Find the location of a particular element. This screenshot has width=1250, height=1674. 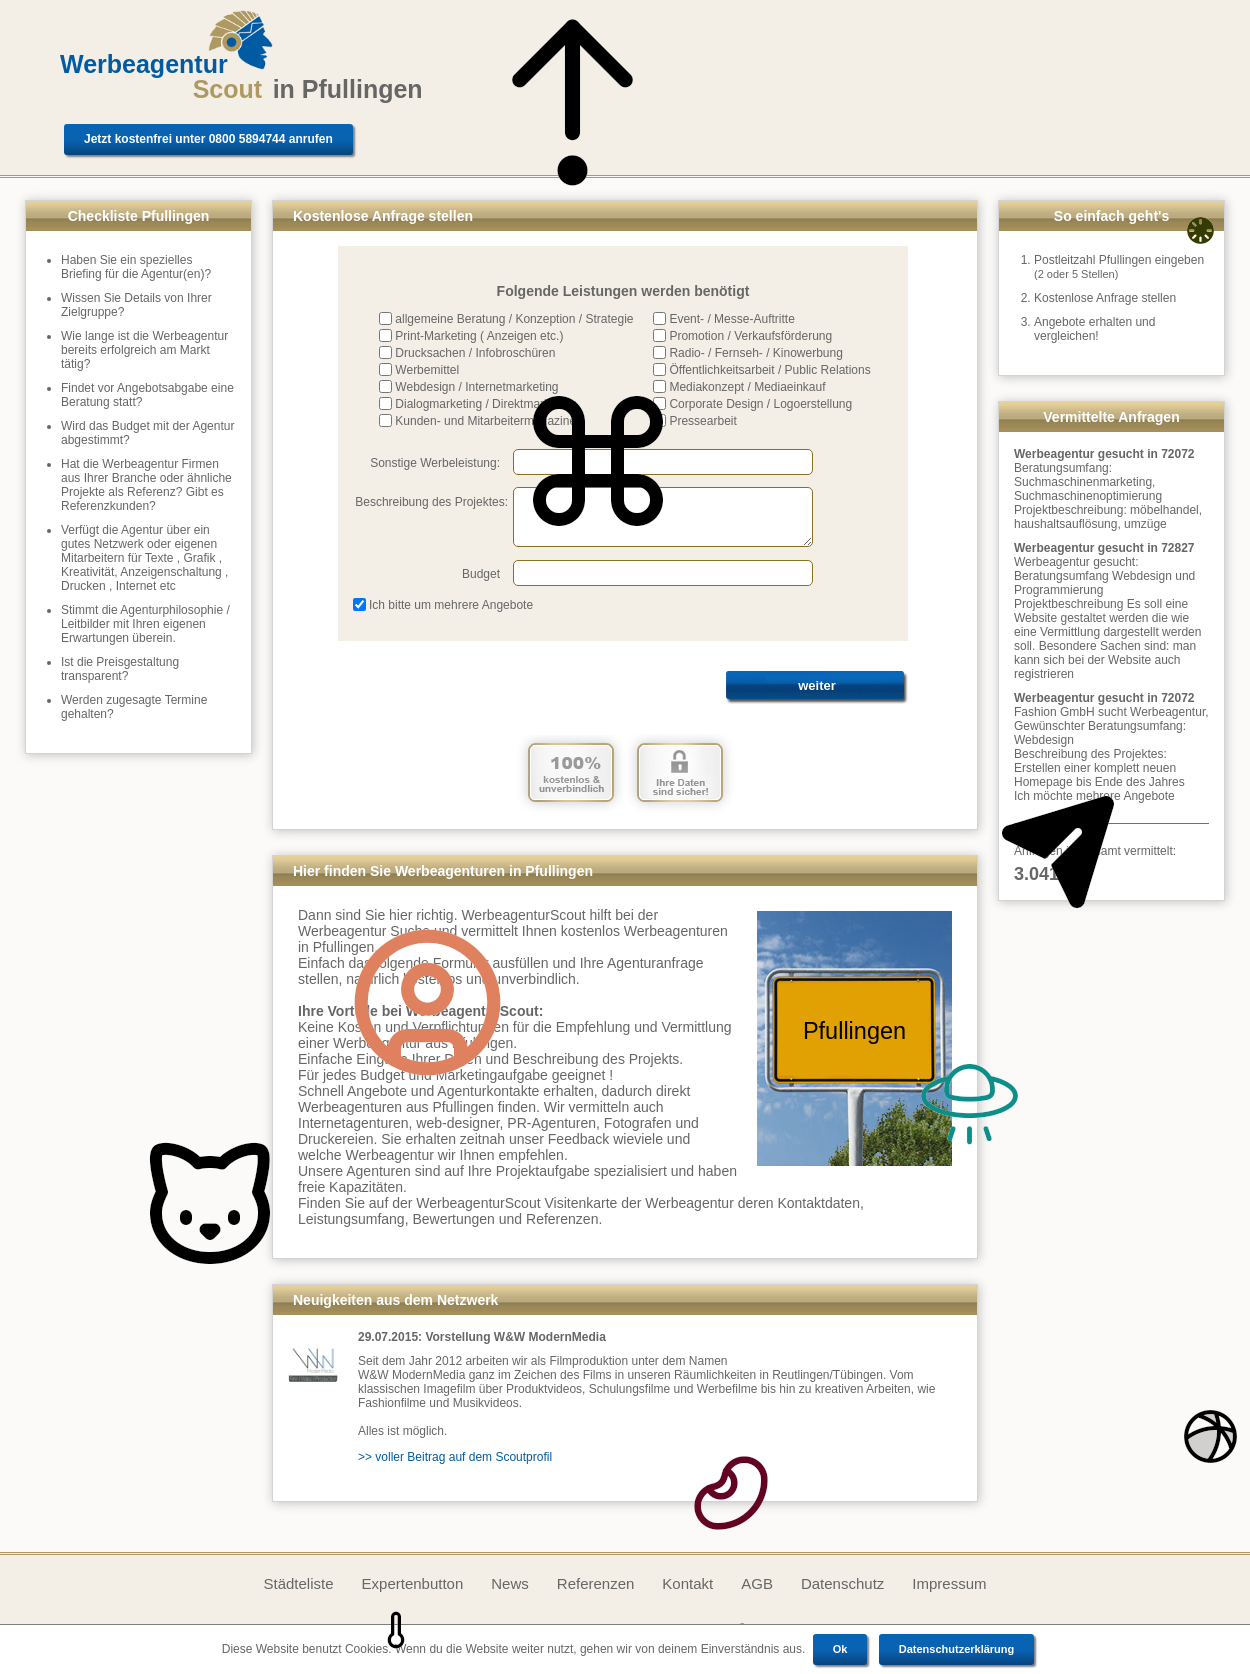

command key modifier for keyboard shortcuts is located at coordinates (598, 461).